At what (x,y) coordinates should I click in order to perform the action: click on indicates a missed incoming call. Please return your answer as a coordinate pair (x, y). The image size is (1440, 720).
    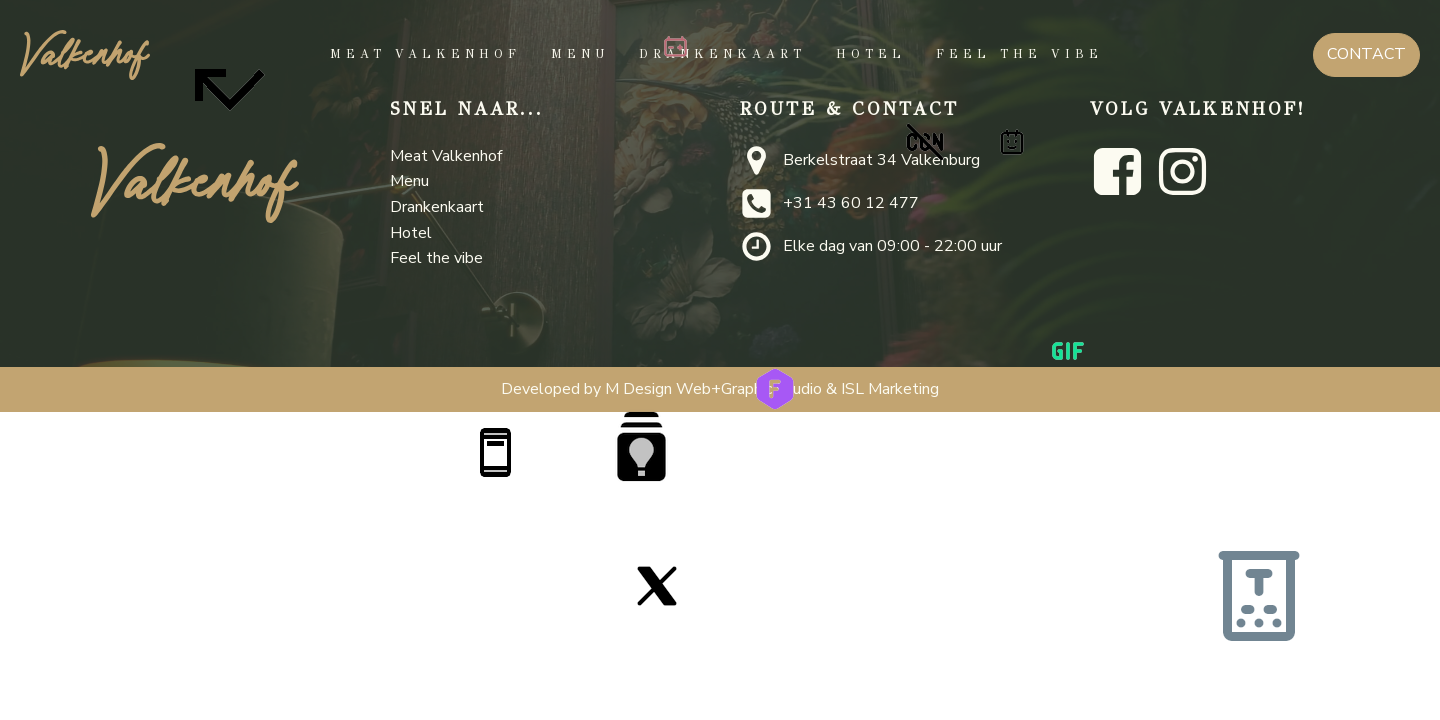
    Looking at the image, I should click on (230, 89).